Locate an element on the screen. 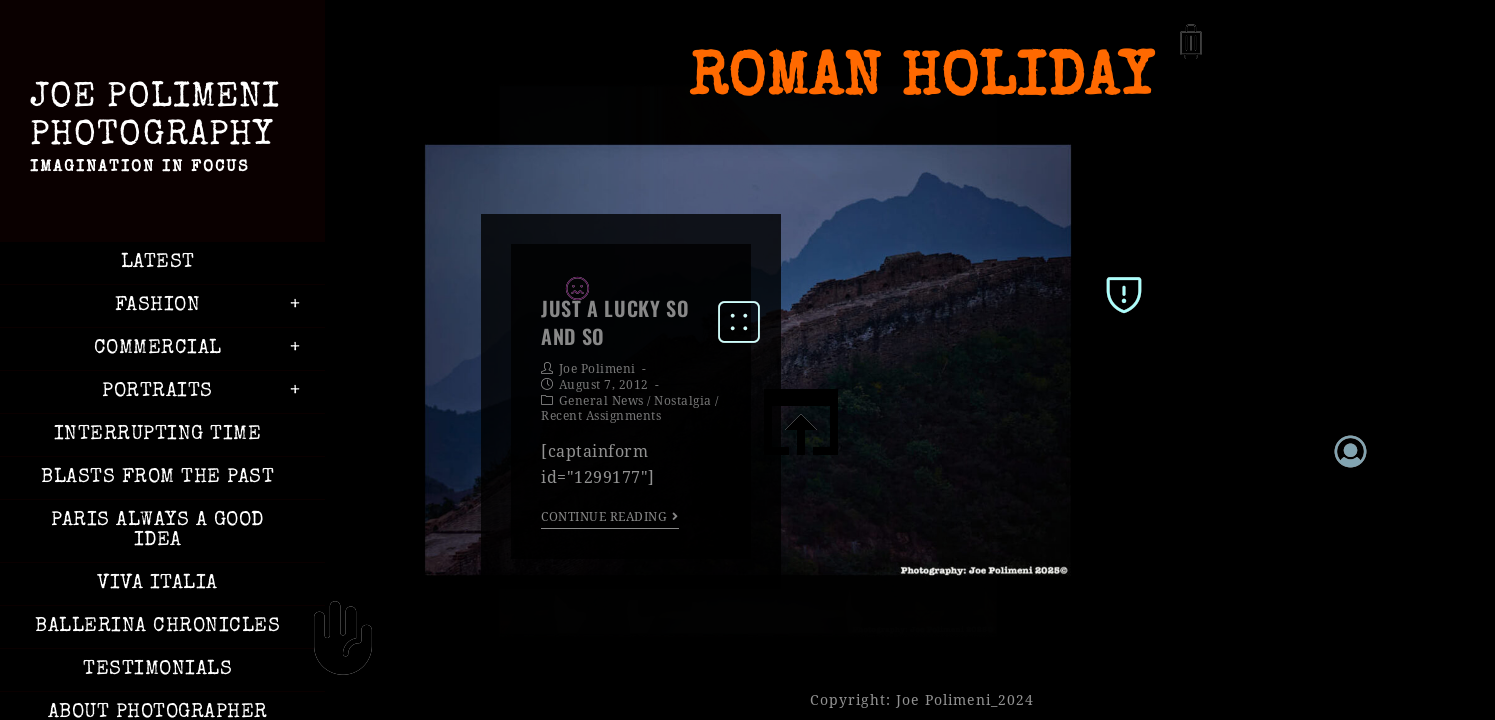 The width and height of the screenshot is (1495, 720). stop or halt an action is located at coordinates (343, 638).